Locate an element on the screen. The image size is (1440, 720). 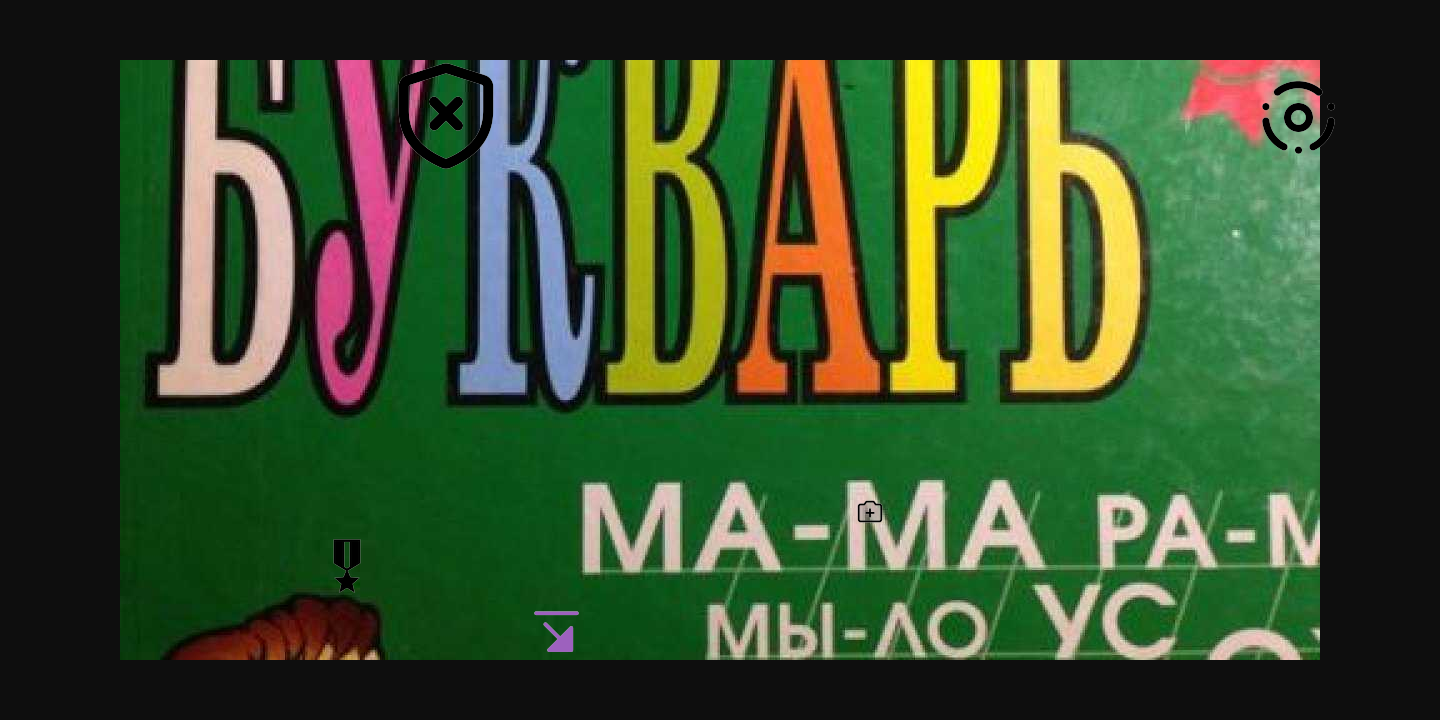
move item to bottom-right corner is located at coordinates (556, 633).